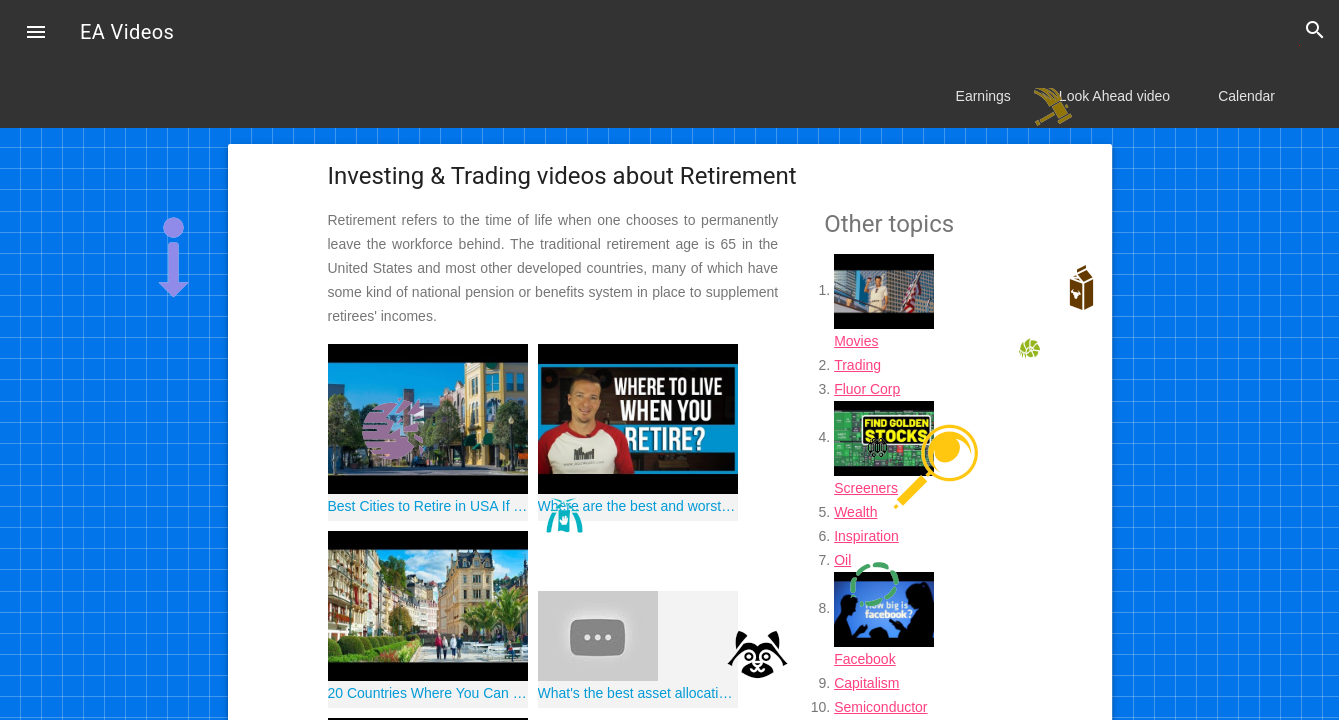 This screenshot has height=720, width=1339. What do you see at coordinates (1081, 287) in the screenshot?
I see `milk or dairy product item in a game inventory` at bounding box center [1081, 287].